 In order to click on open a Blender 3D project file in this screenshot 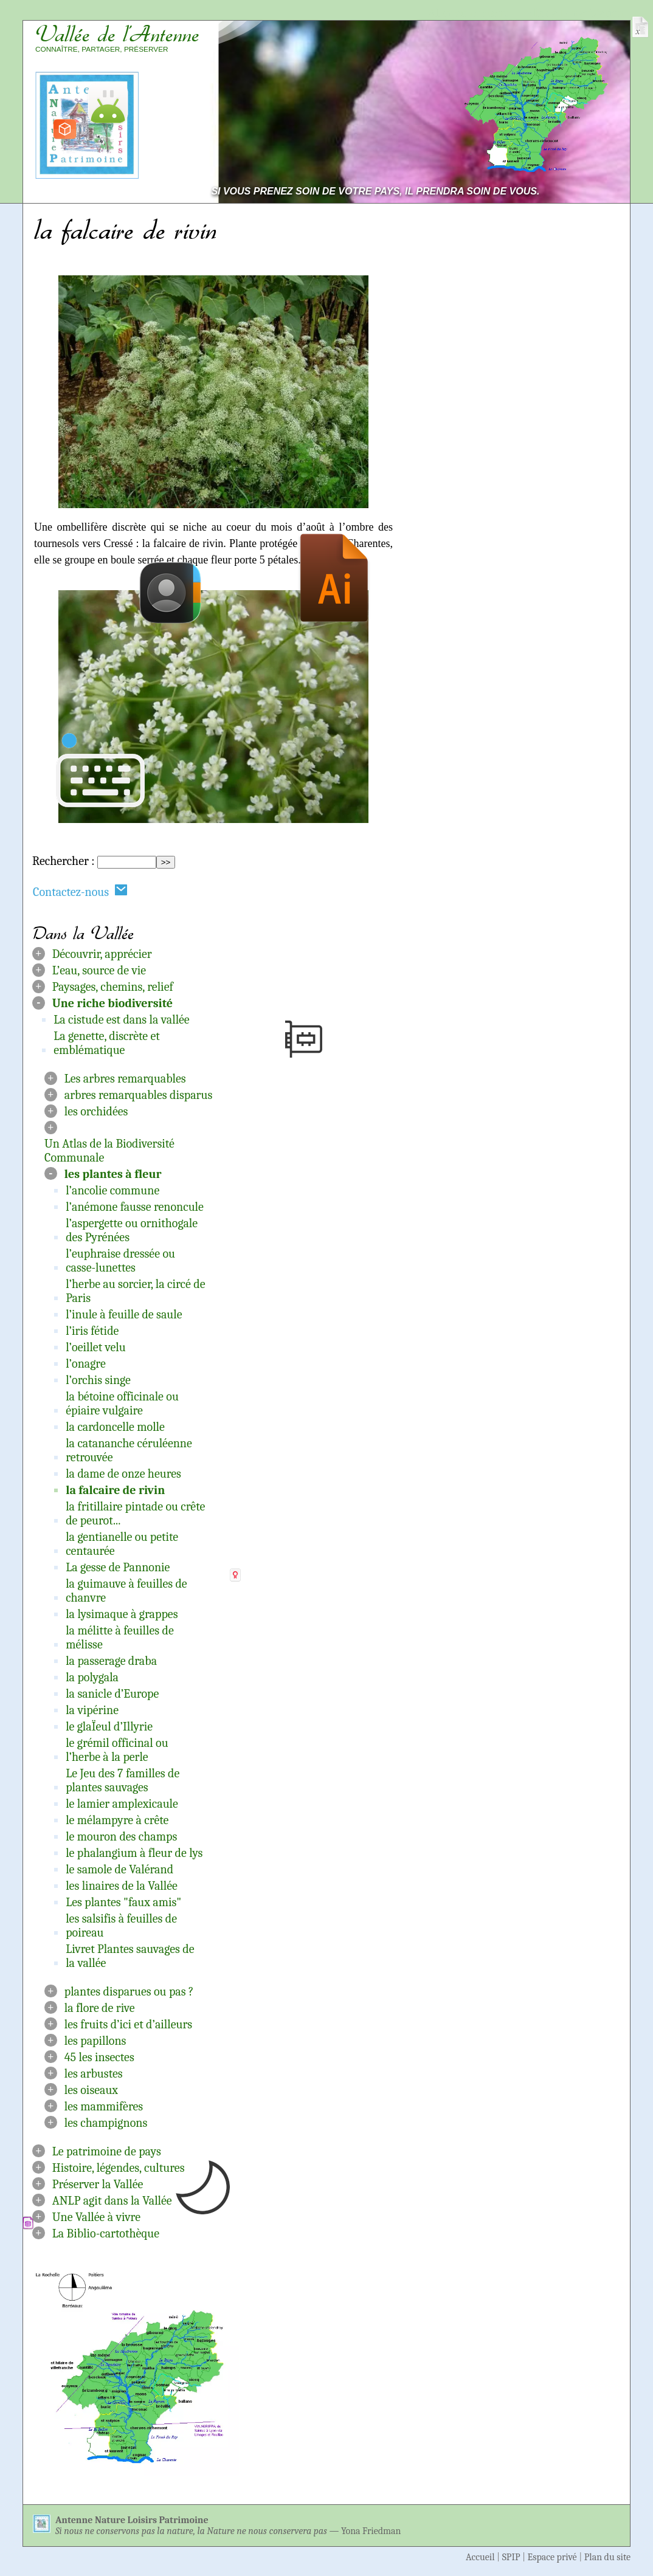, I will do `click(64, 128)`.